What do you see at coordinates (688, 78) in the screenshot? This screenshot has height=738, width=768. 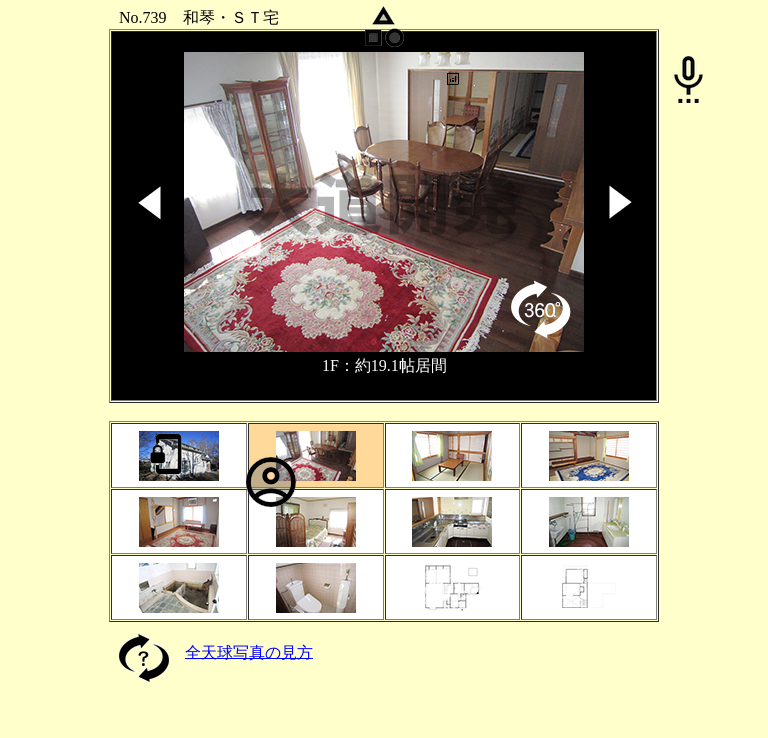 I see `access voice input settings` at bounding box center [688, 78].